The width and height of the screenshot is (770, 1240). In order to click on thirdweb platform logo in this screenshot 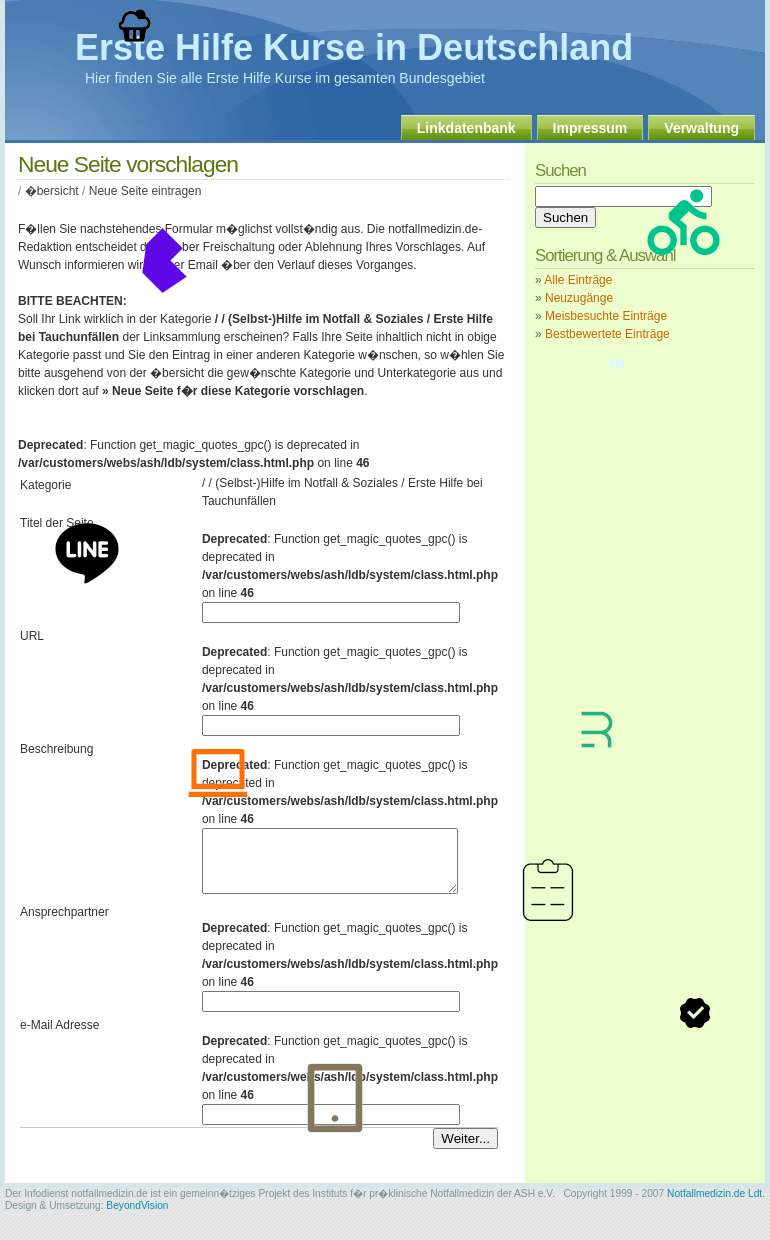, I will do `click(616, 364)`.